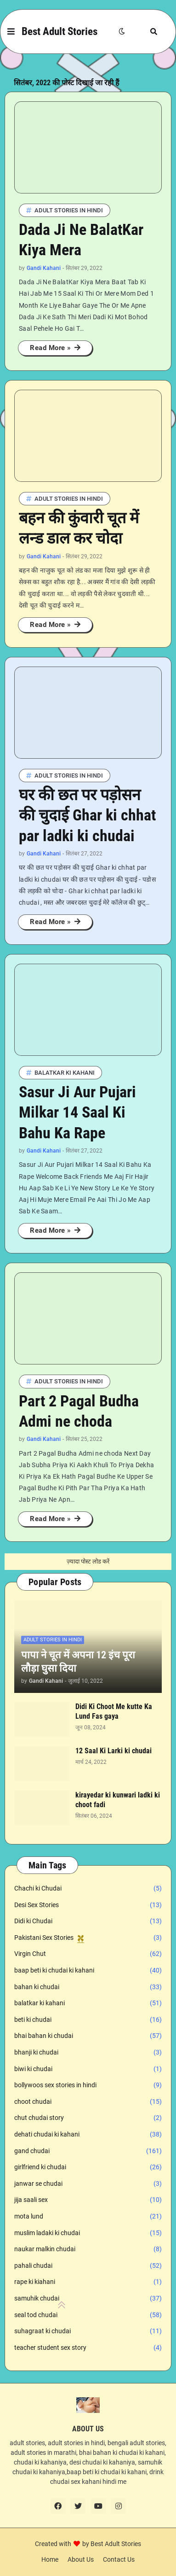 This screenshot has width=176, height=2576. What do you see at coordinates (62, 2305) in the screenshot?
I see `scroll to top of page` at bounding box center [62, 2305].